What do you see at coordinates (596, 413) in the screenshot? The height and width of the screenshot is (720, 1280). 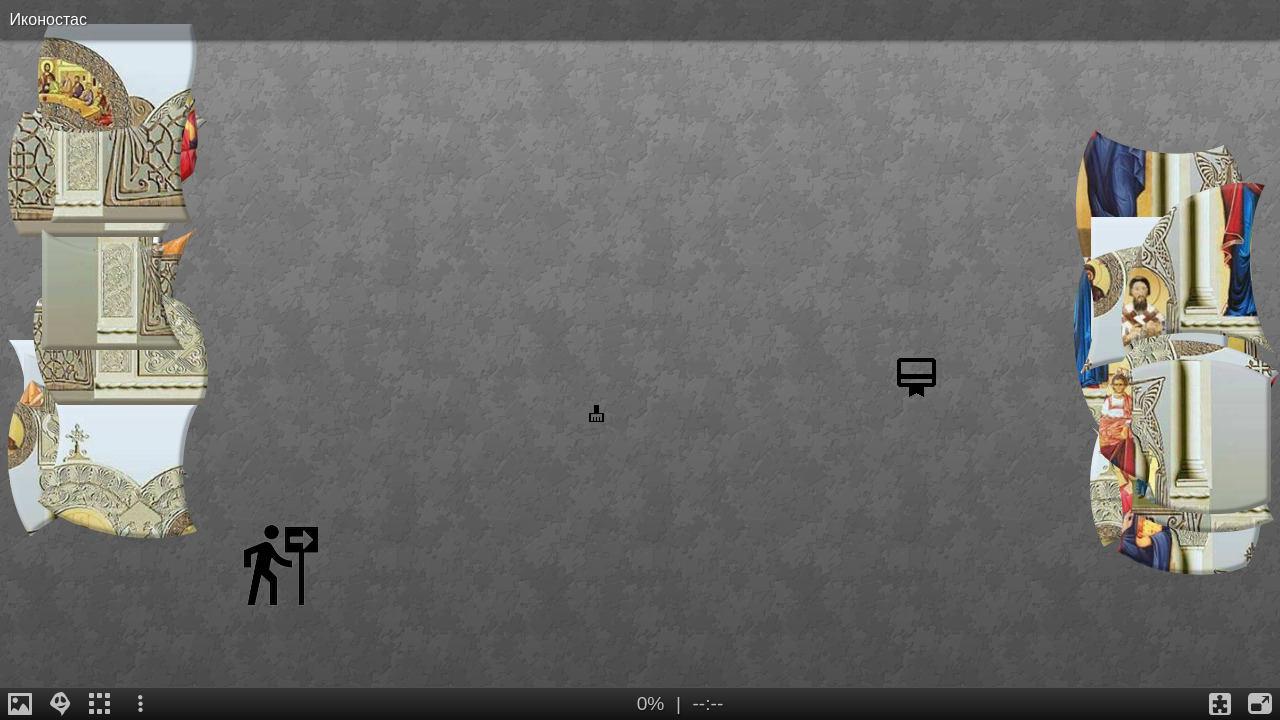 I see `access cleaning or housekeeping services` at bounding box center [596, 413].